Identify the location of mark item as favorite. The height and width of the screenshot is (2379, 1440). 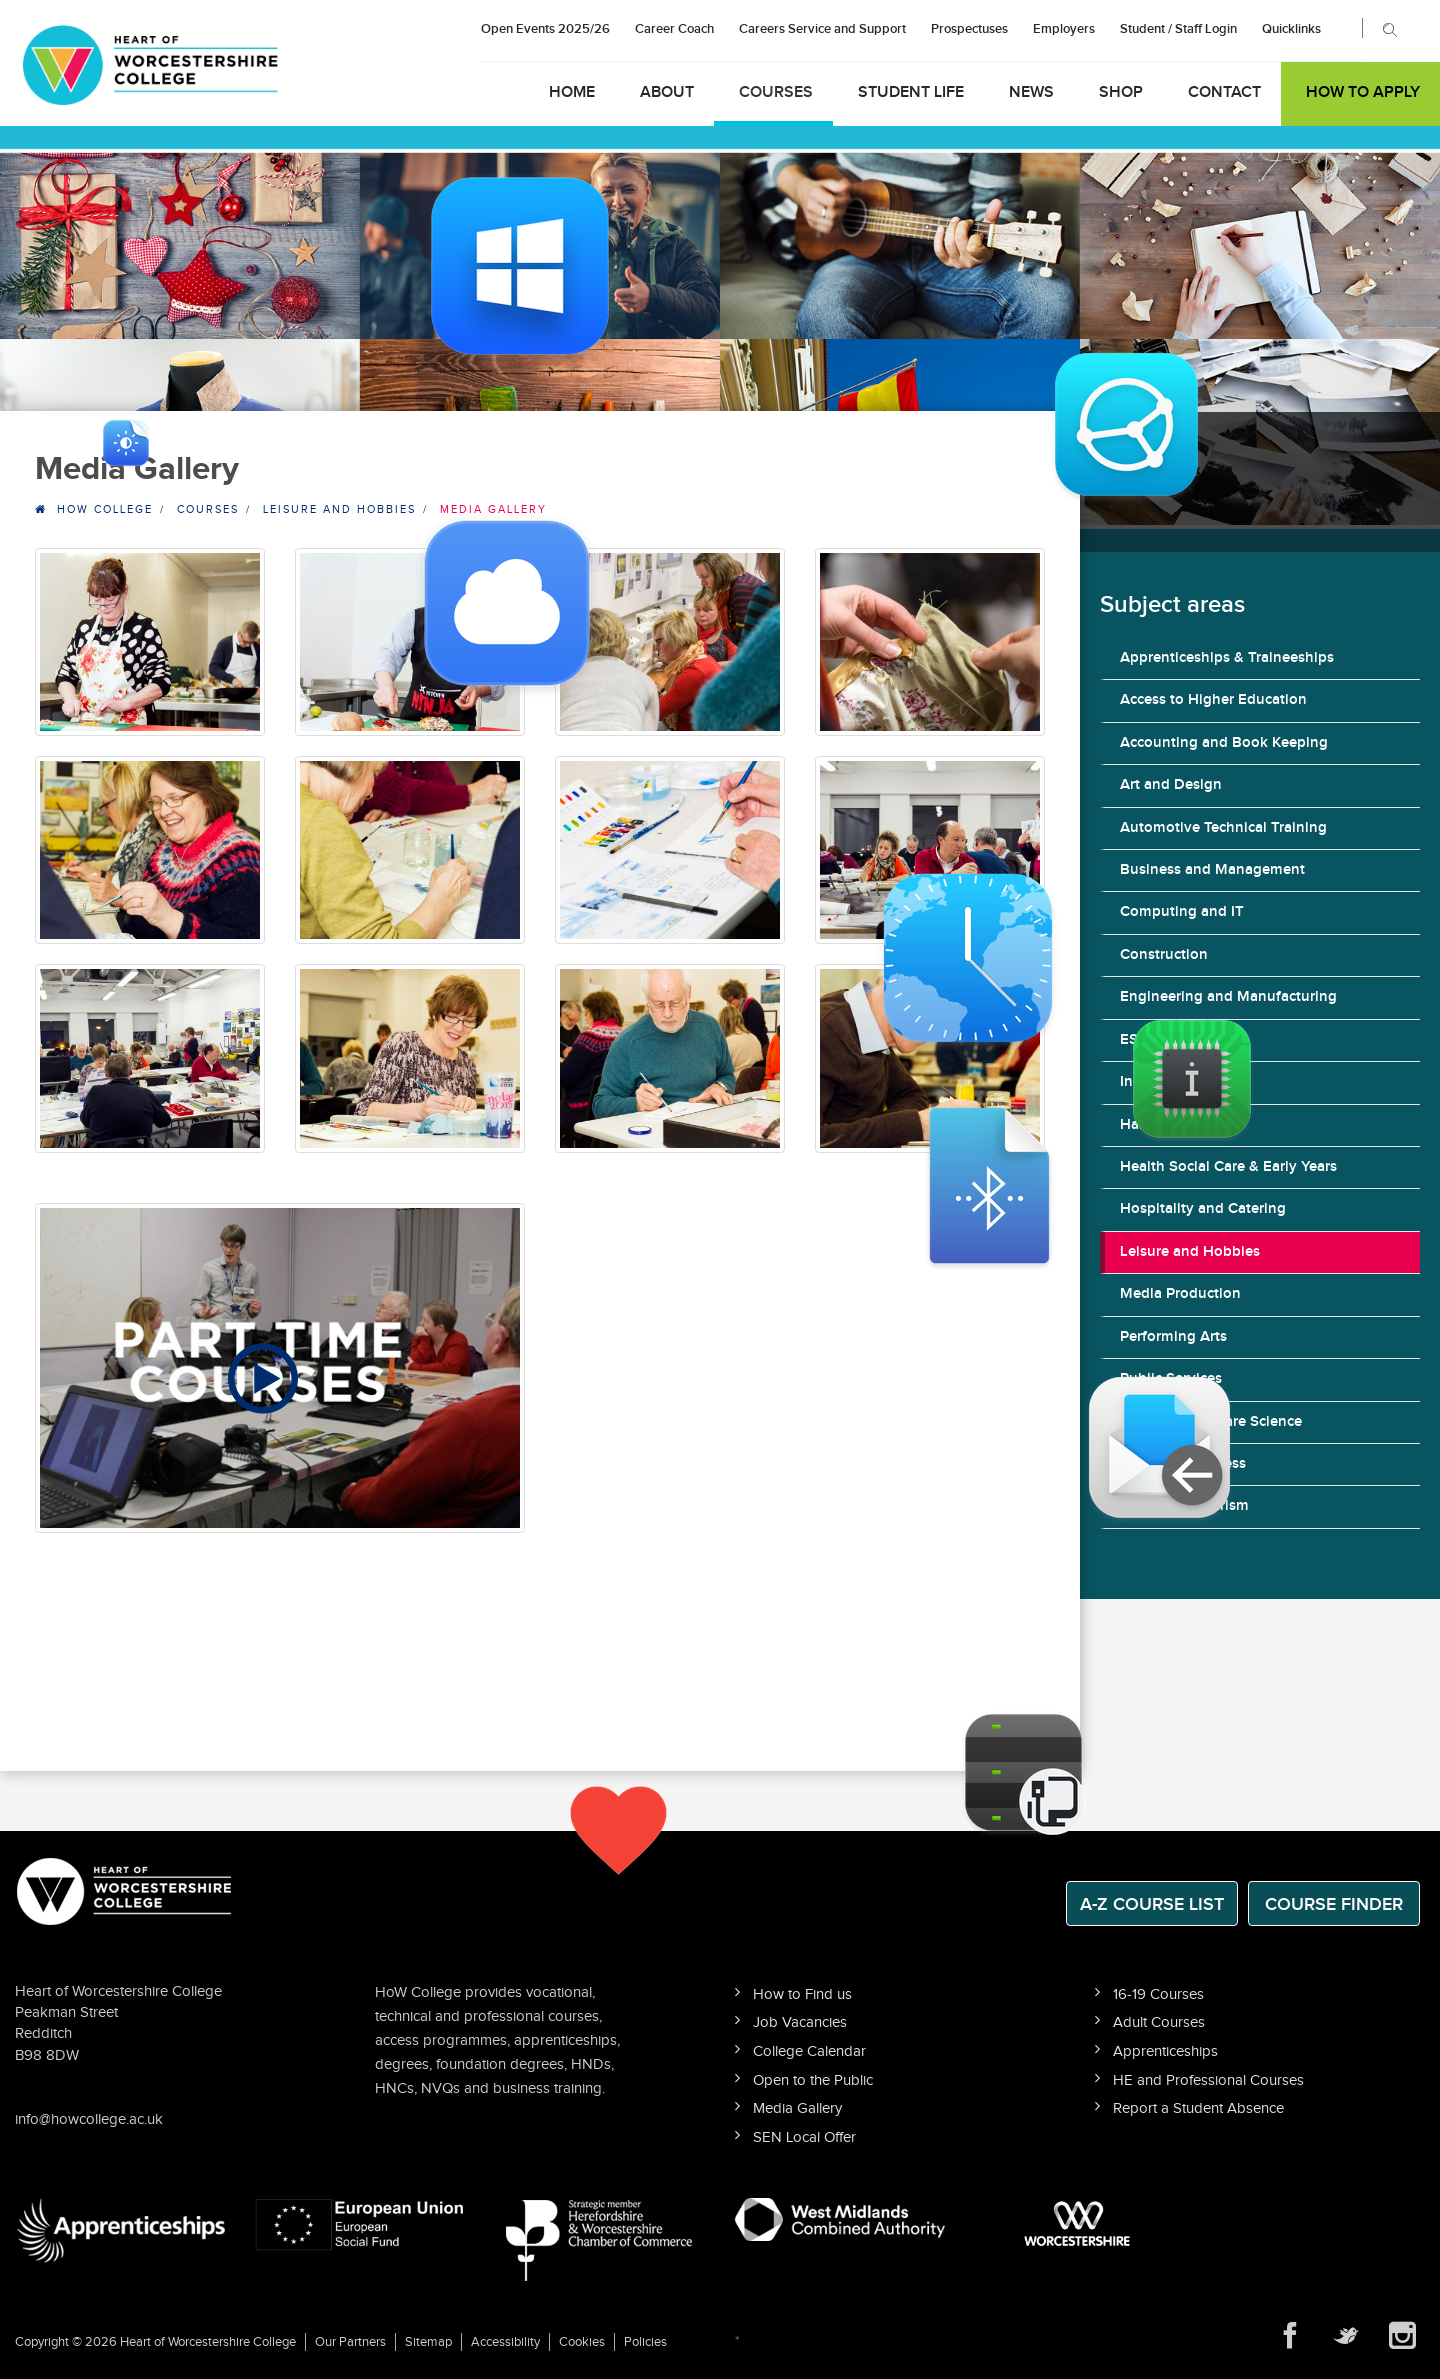
(618, 1830).